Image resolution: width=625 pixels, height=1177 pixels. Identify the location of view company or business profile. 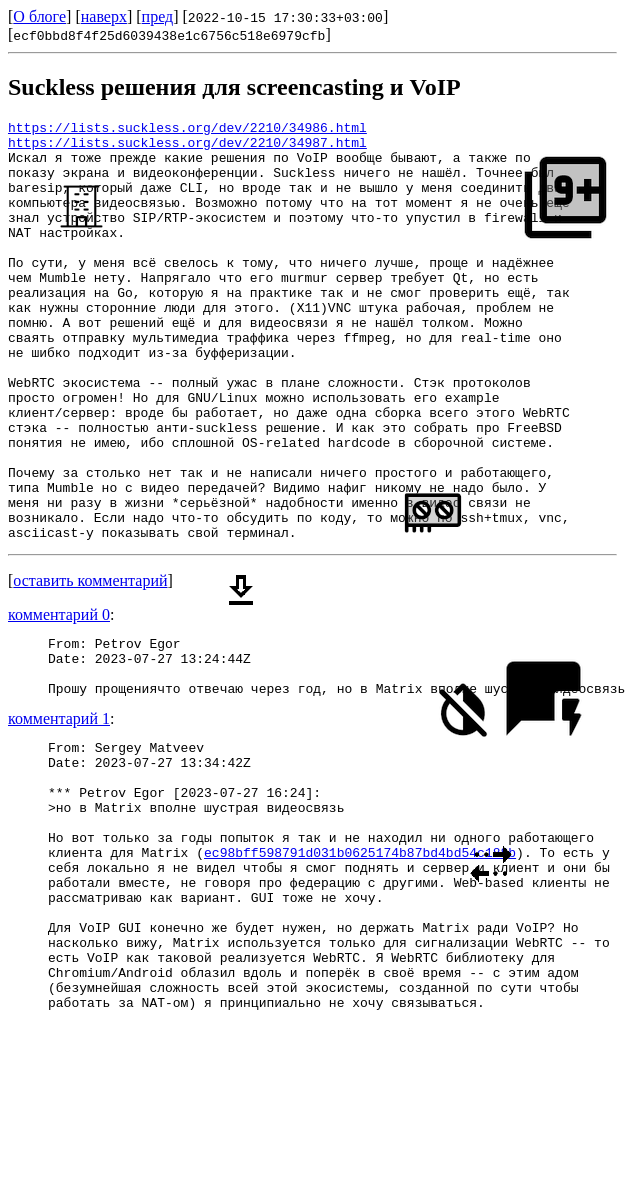
(81, 206).